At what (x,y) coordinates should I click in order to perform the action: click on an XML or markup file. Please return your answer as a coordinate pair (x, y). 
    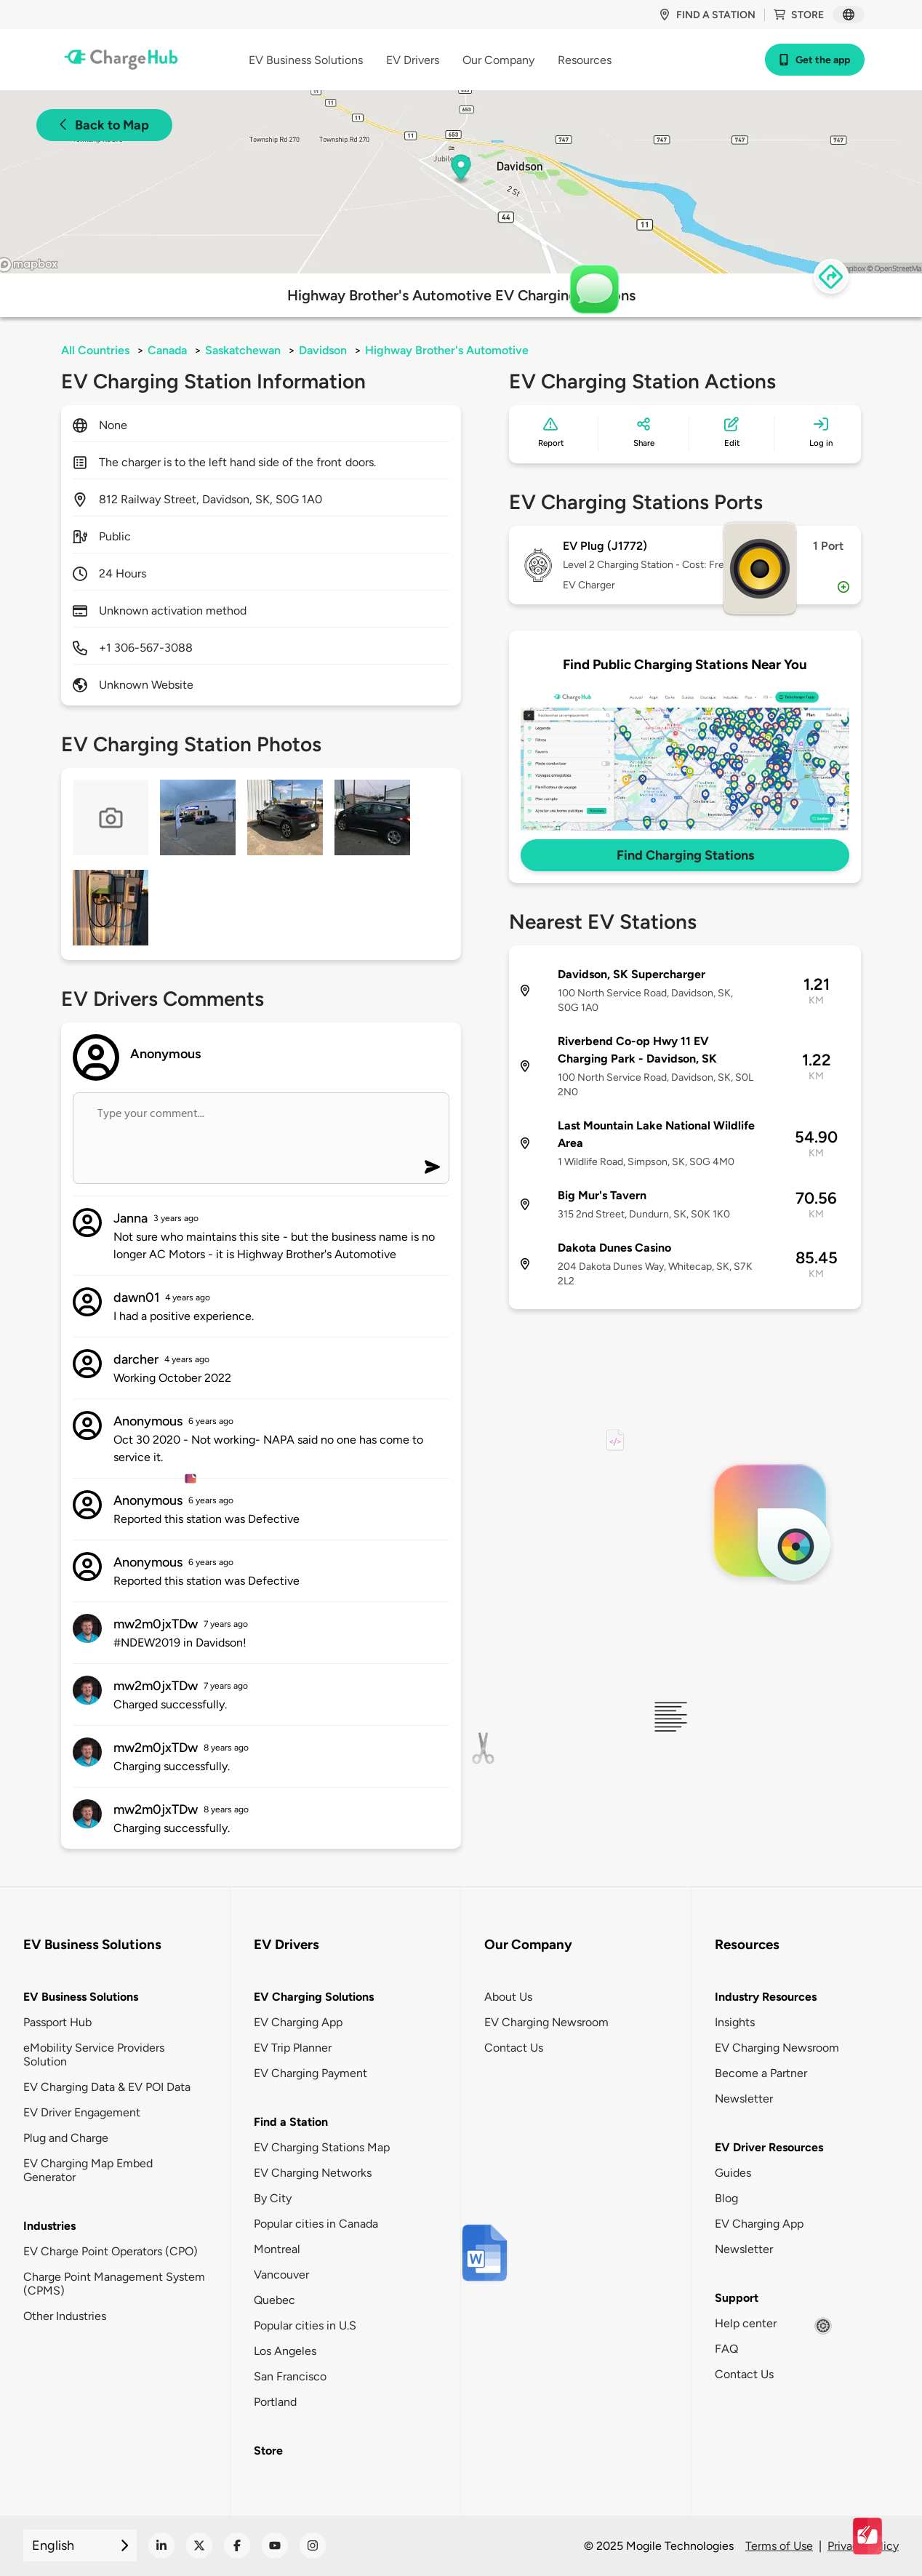
    Looking at the image, I should click on (615, 1440).